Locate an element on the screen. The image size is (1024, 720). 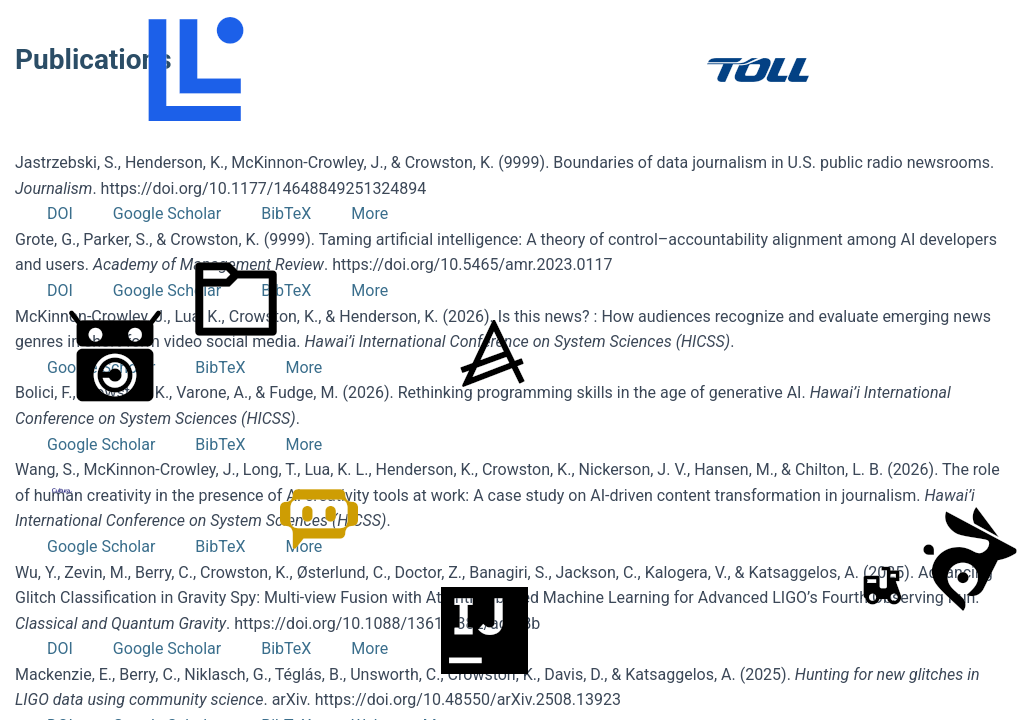
bunny.net logo is located at coordinates (970, 559).